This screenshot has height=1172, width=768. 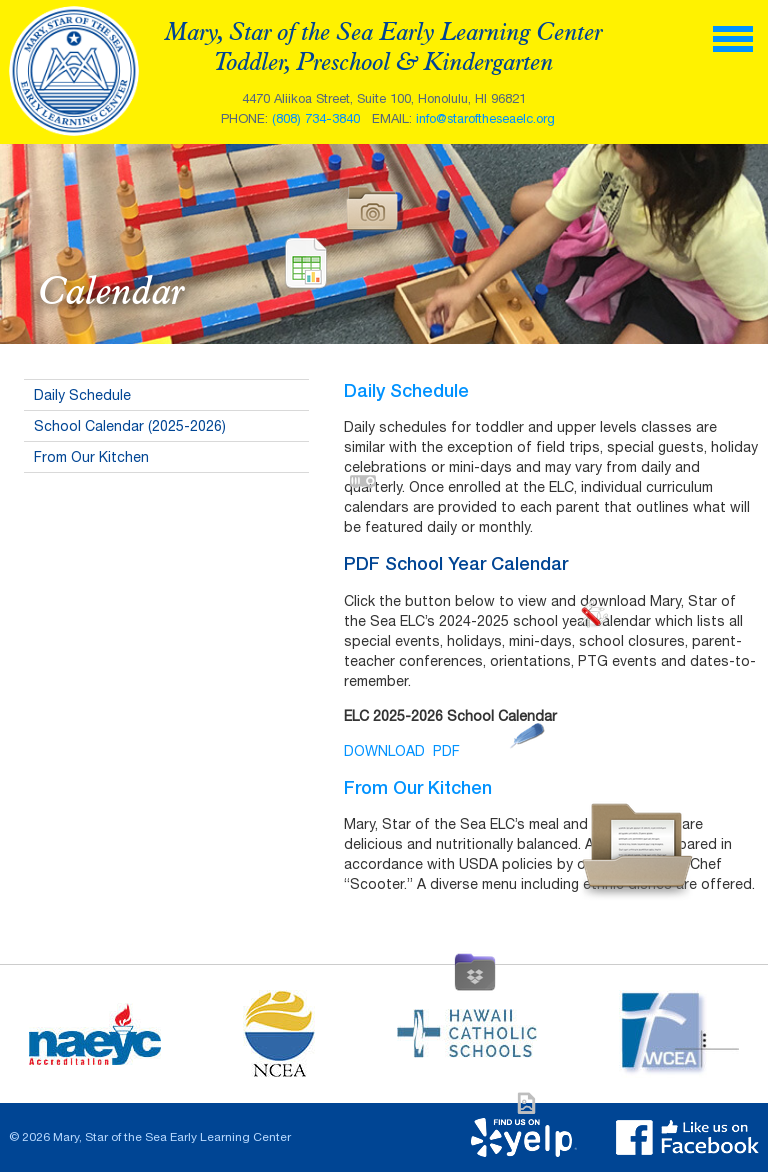 What do you see at coordinates (527, 735) in the screenshot?
I see `launch the Tk GUI toolkit framework` at bounding box center [527, 735].